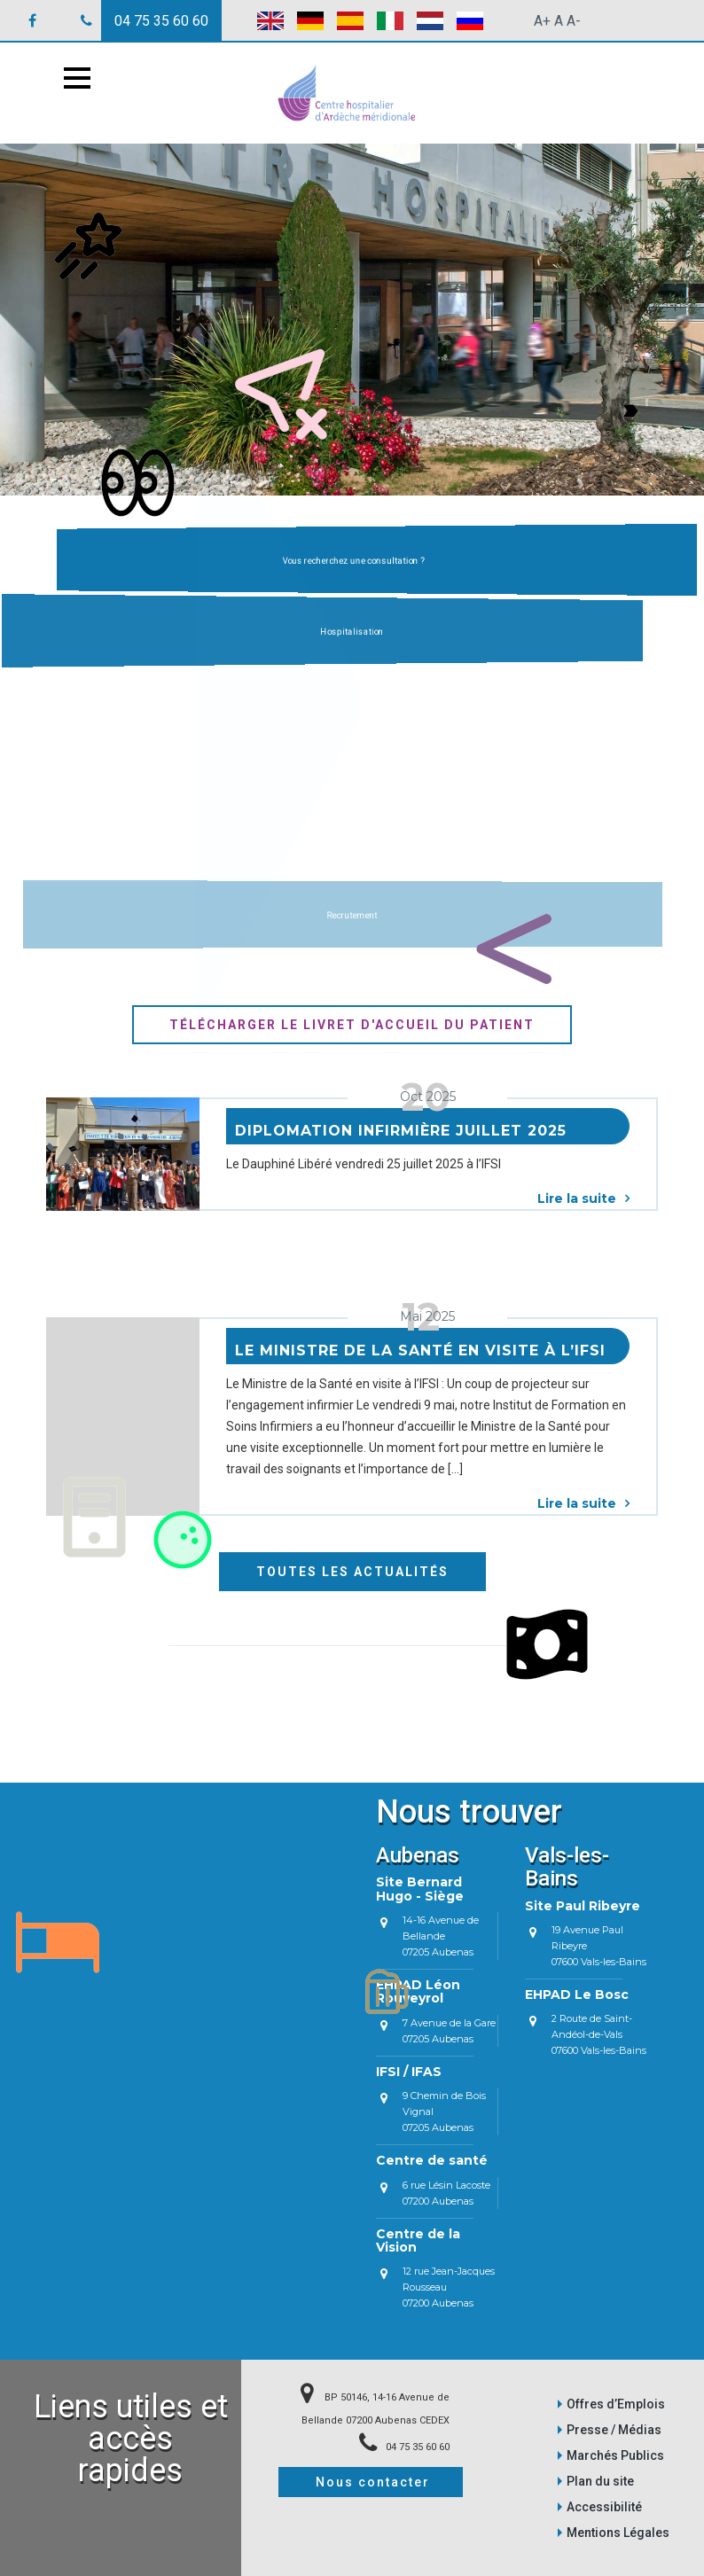 This screenshot has height=2576, width=704. What do you see at coordinates (183, 1540) in the screenshot?
I see `access bowling or sports games` at bounding box center [183, 1540].